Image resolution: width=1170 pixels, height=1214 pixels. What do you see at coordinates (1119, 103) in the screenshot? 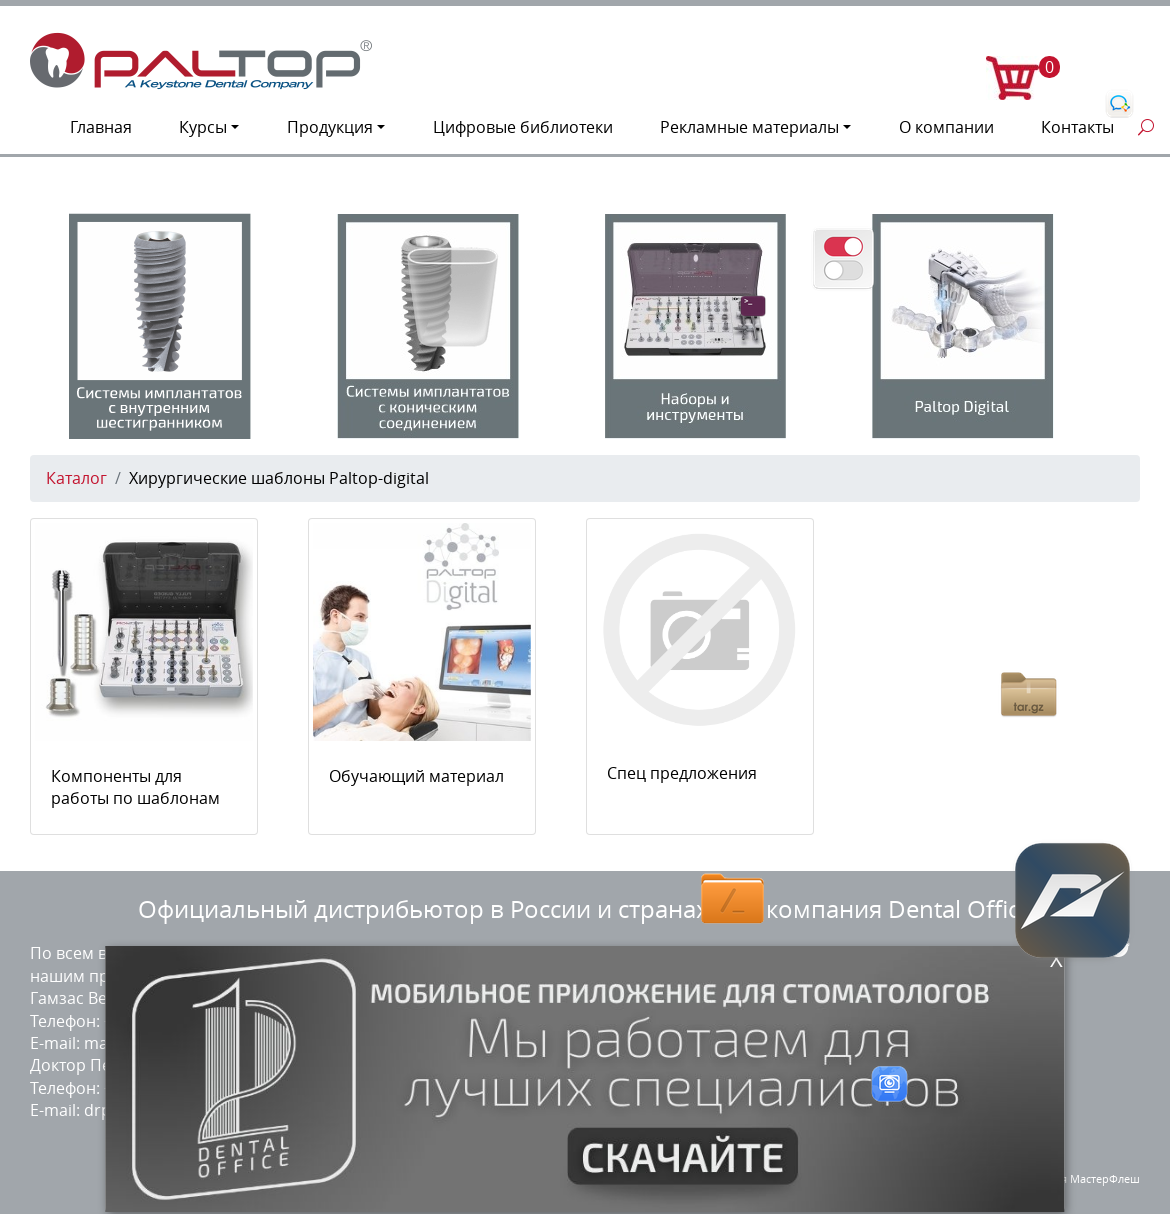
I see `open WeCom (WeChat Work) messaging app` at bounding box center [1119, 103].